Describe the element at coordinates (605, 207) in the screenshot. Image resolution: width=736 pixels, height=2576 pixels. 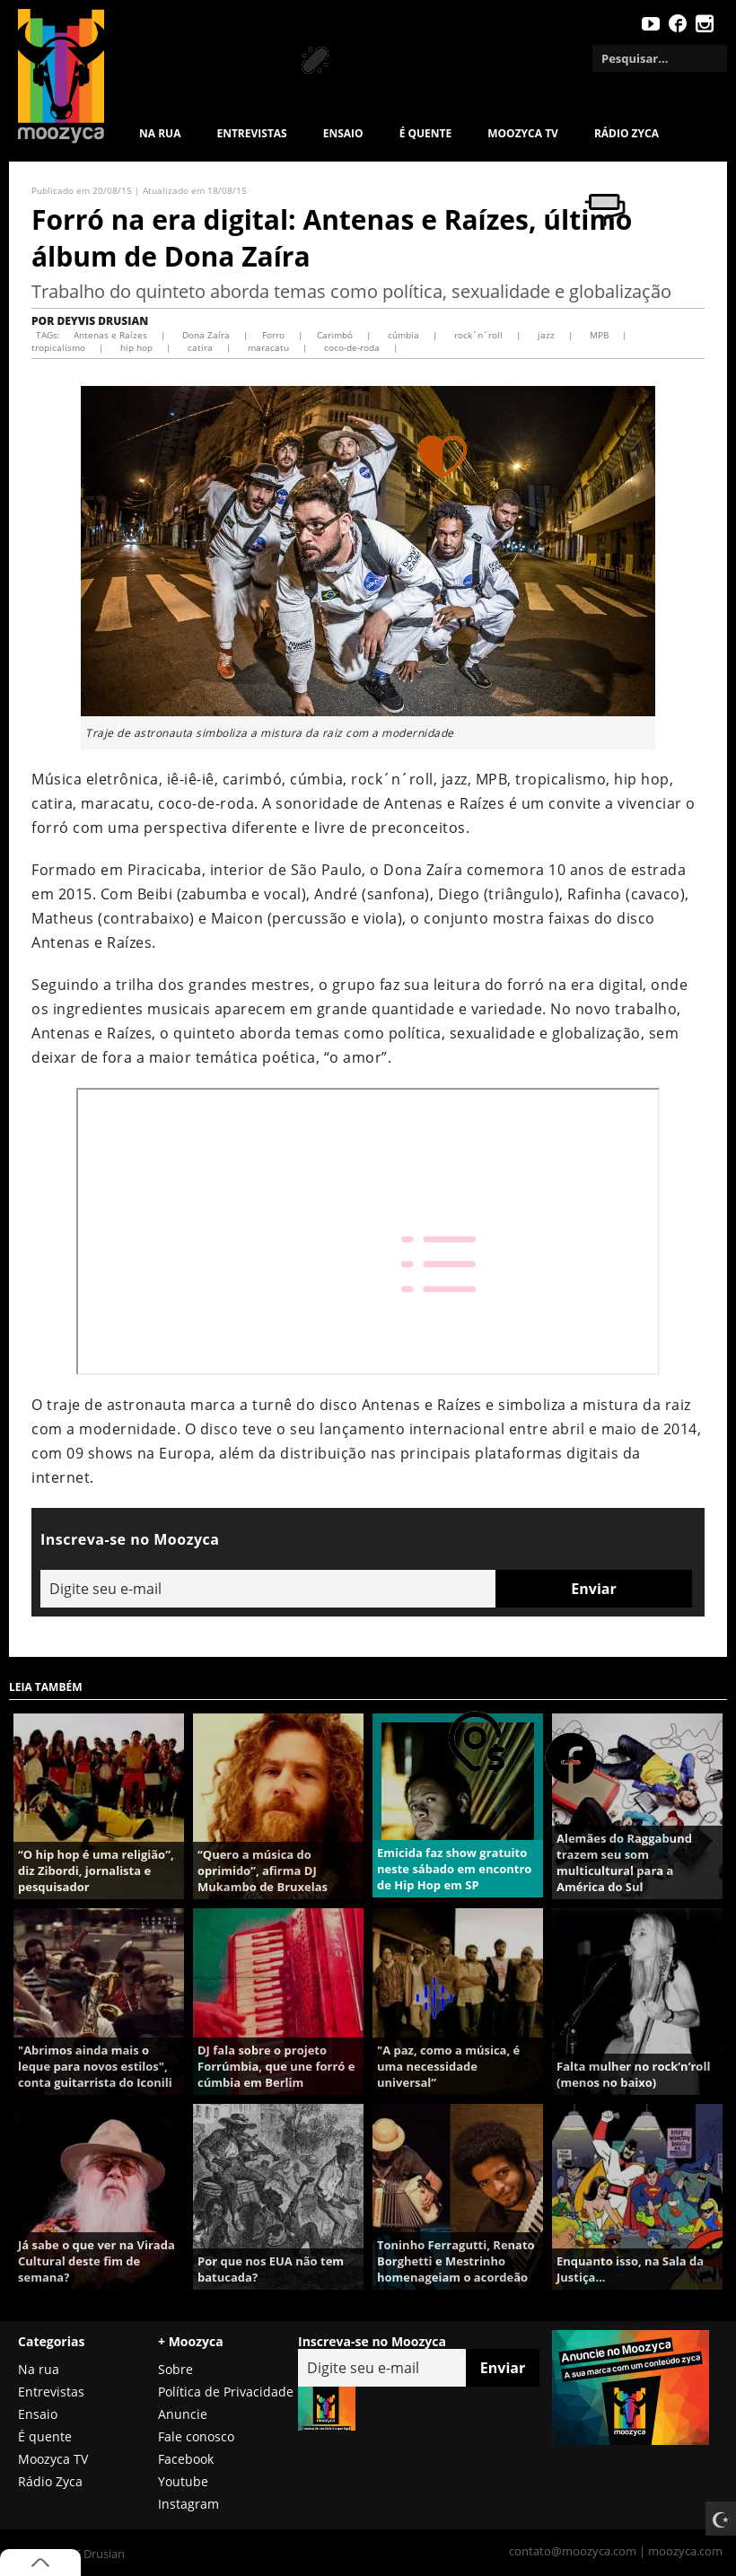
I see `customize theme or appearance settings` at that location.